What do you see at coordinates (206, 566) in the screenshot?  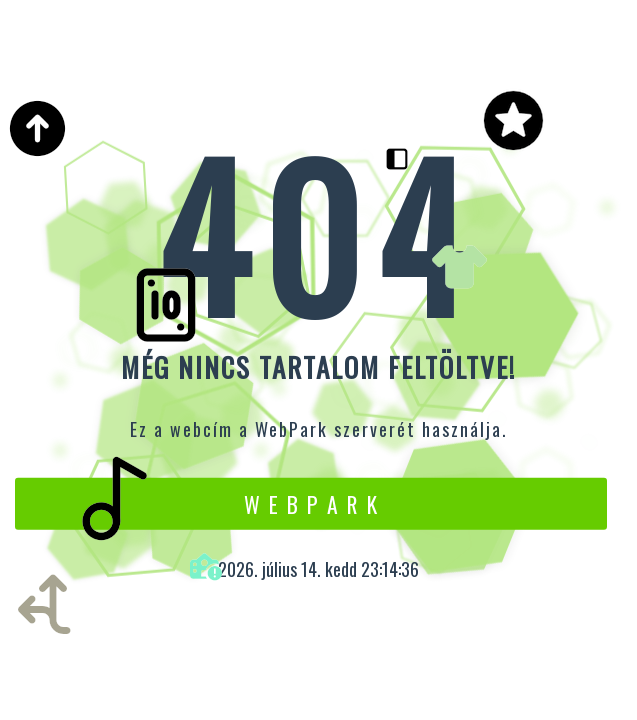 I see `school alert or warning notification` at bounding box center [206, 566].